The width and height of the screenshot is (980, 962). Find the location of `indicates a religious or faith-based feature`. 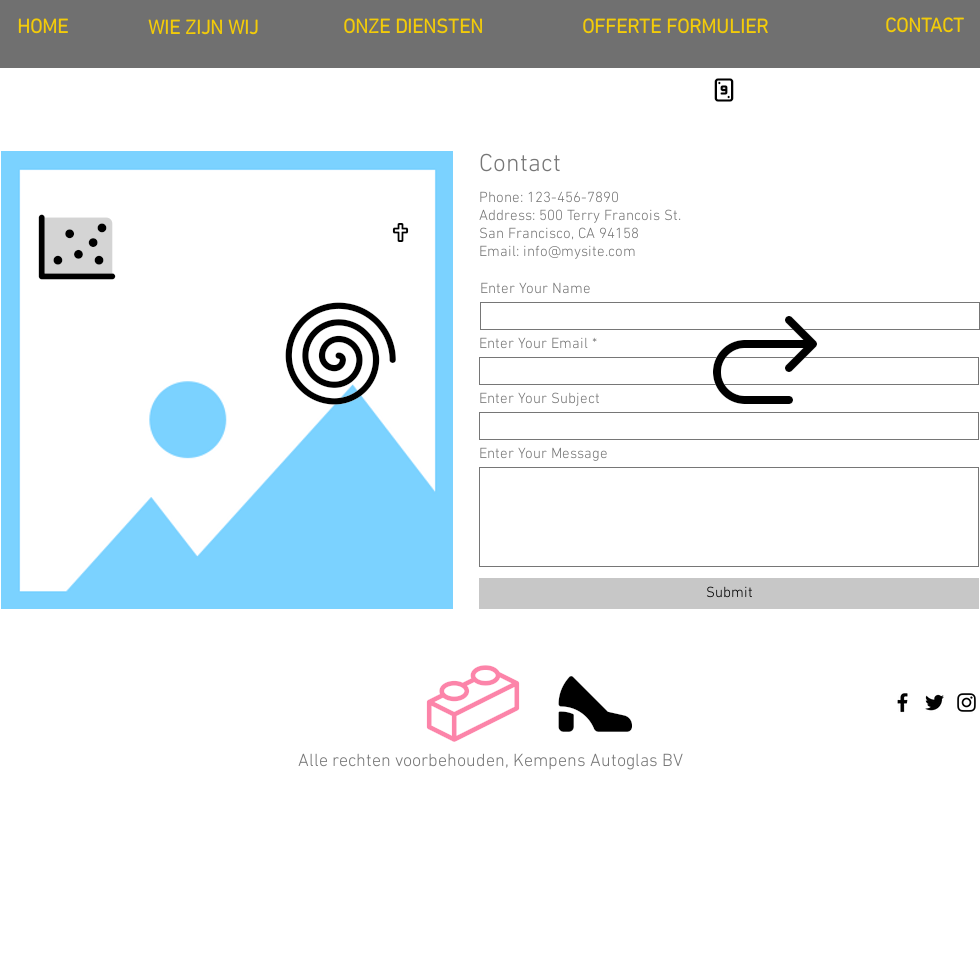

indicates a religious or faith-based feature is located at coordinates (400, 232).